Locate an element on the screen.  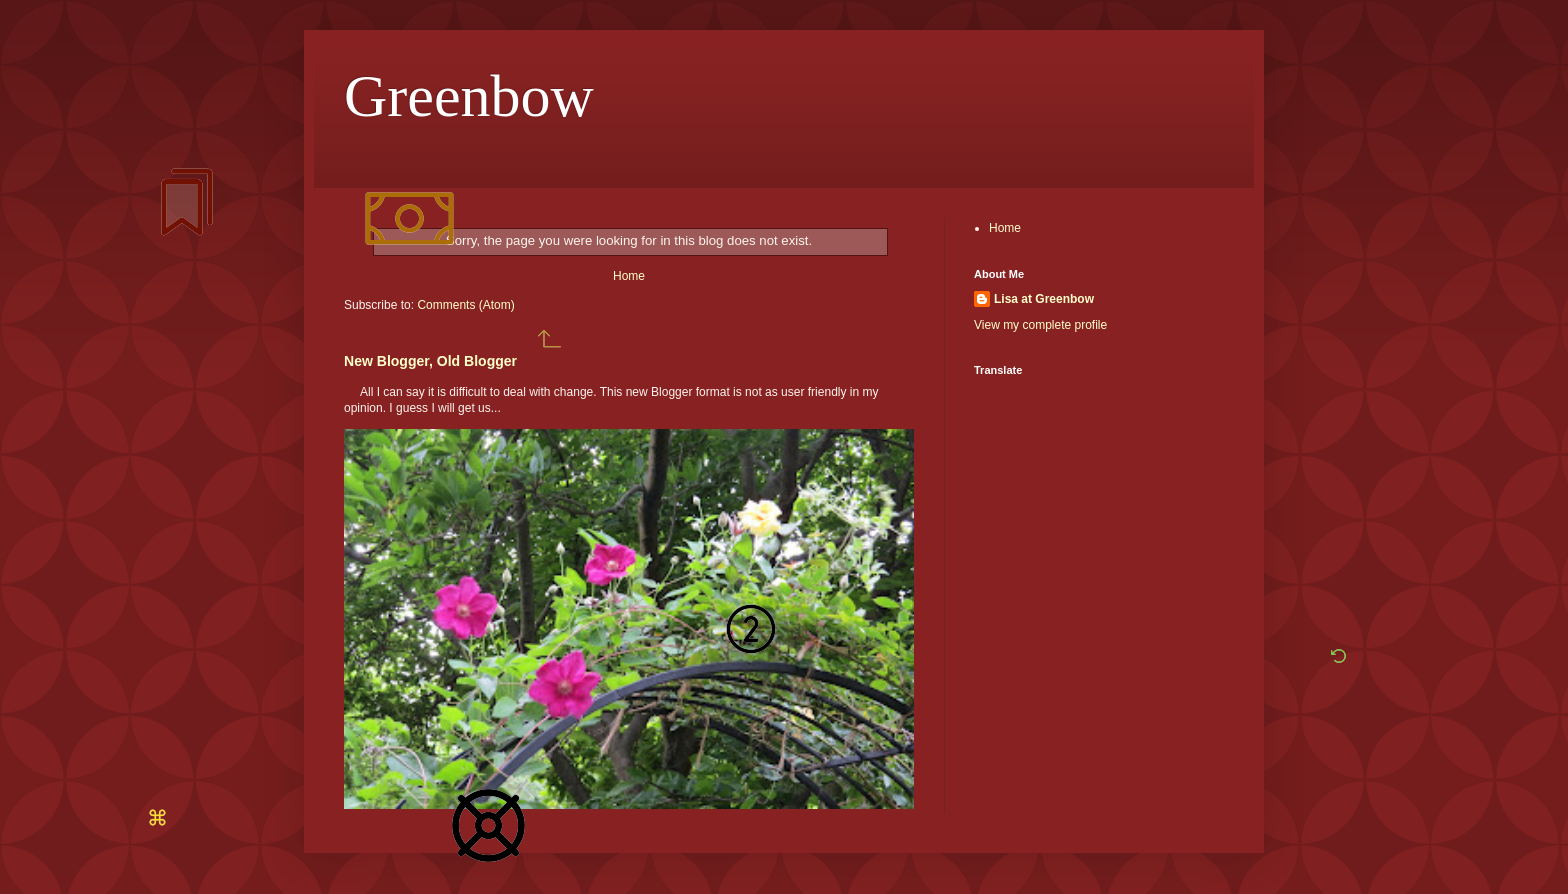
view your saved bookmarks is located at coordinates (187, 202).